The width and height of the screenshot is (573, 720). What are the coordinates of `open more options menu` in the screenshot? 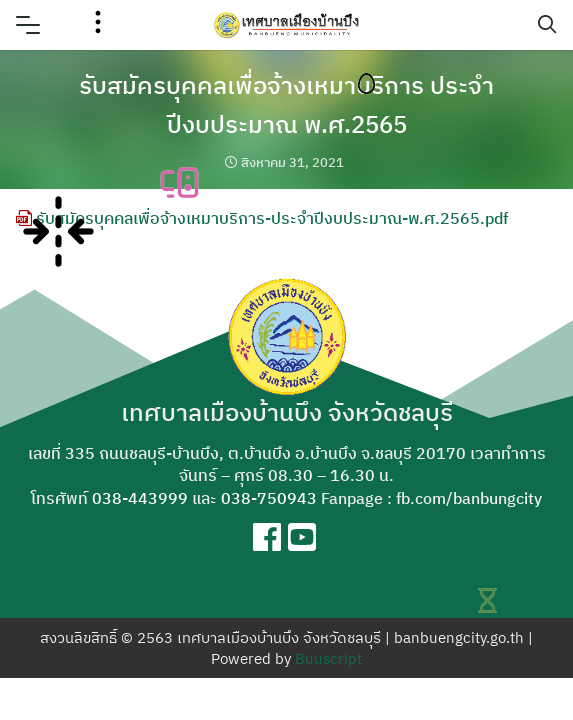 It's located at (98, 22).